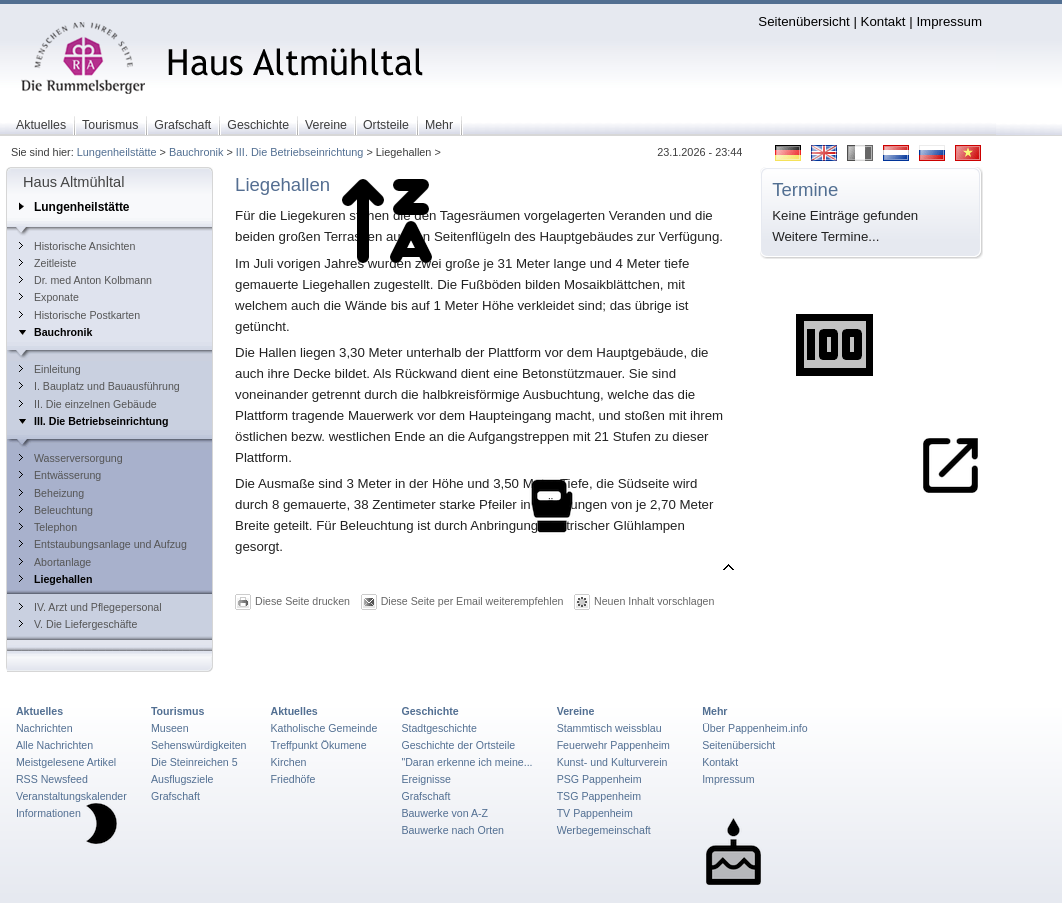 This screenshot has width=1062, height=903. I want to click on toggle dark mode or night theme, so click(100, 823).